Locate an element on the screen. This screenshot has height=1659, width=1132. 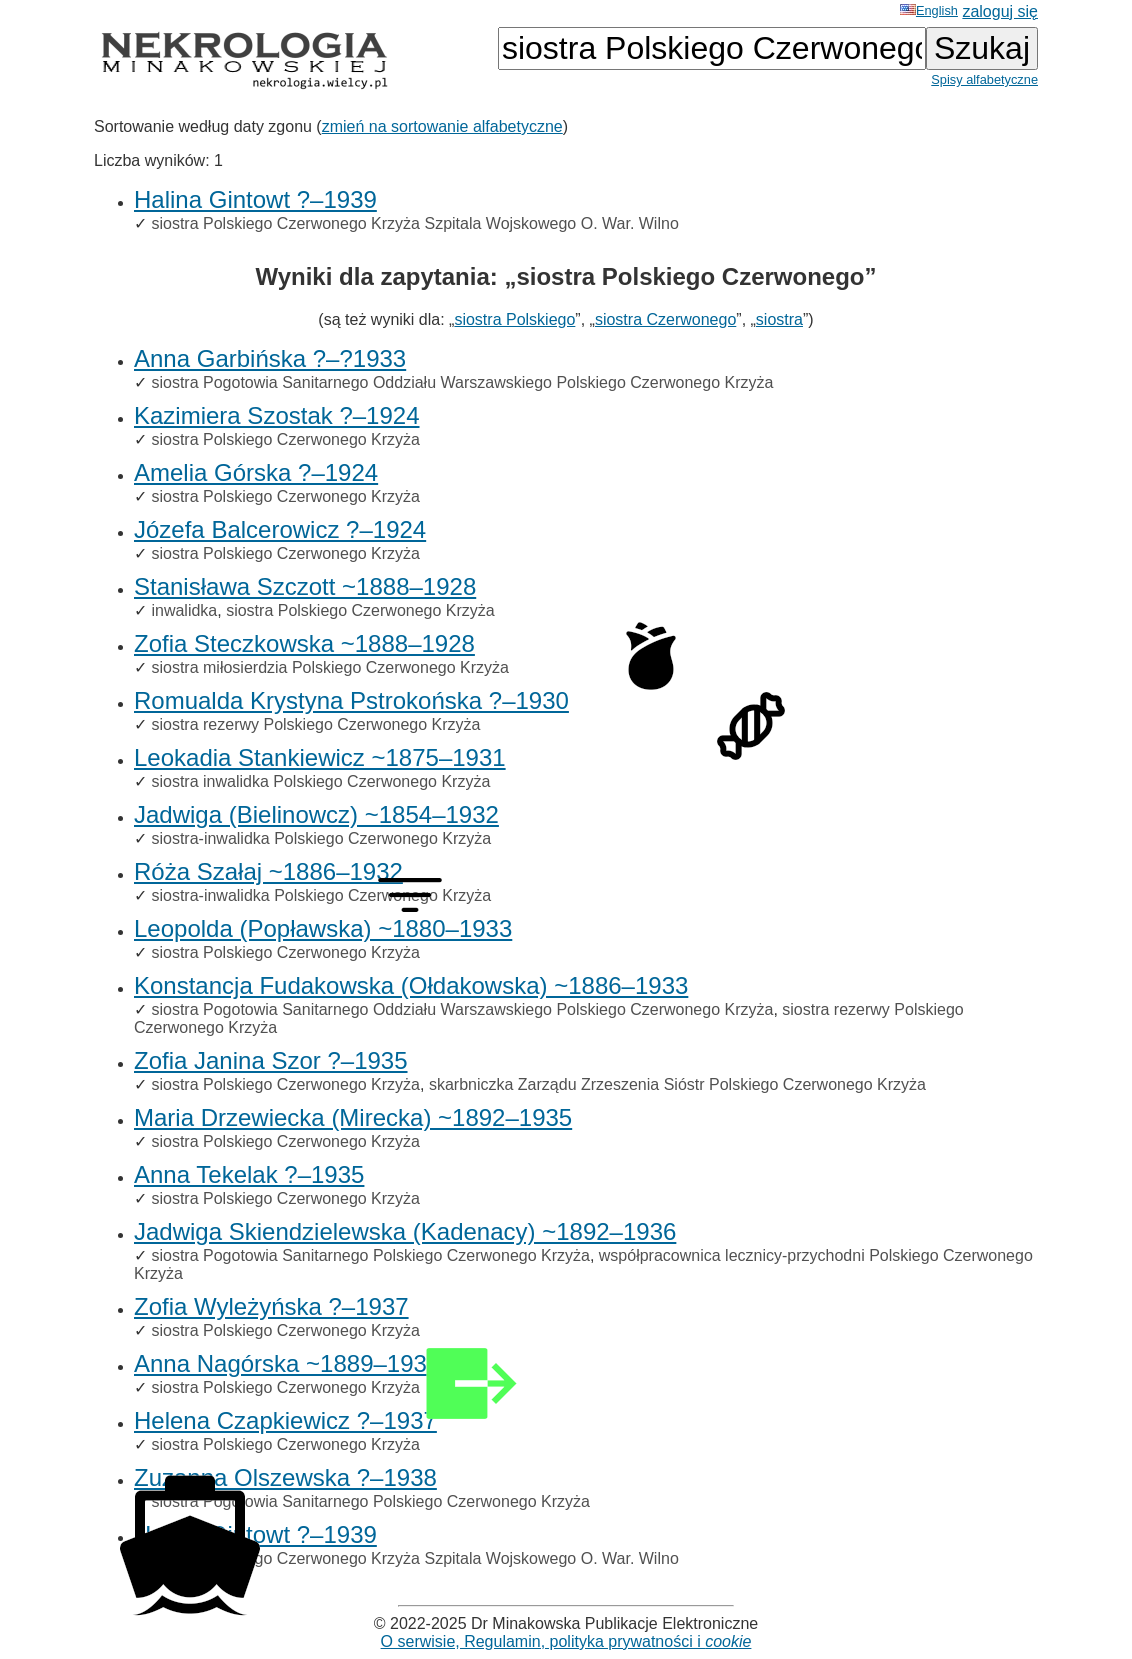
access boat or ferry transportation options is located at coordinates (190, 1548).